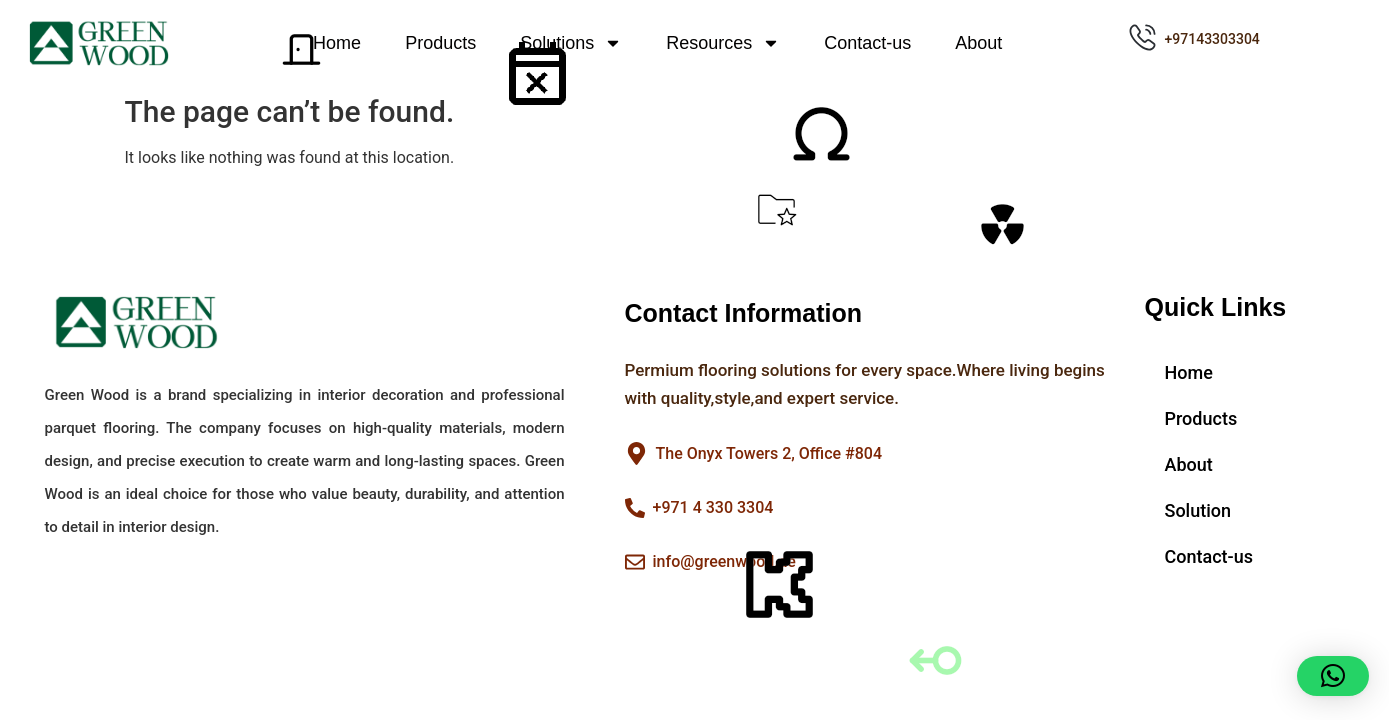 Image resolution: width=1389 pixels, height=720 pixels. What do you see at coordinates (821, 135) in the screenshot?
I see `represents the omega symbol in mathematical or scientific contexts` at bounding box center [821, 135].